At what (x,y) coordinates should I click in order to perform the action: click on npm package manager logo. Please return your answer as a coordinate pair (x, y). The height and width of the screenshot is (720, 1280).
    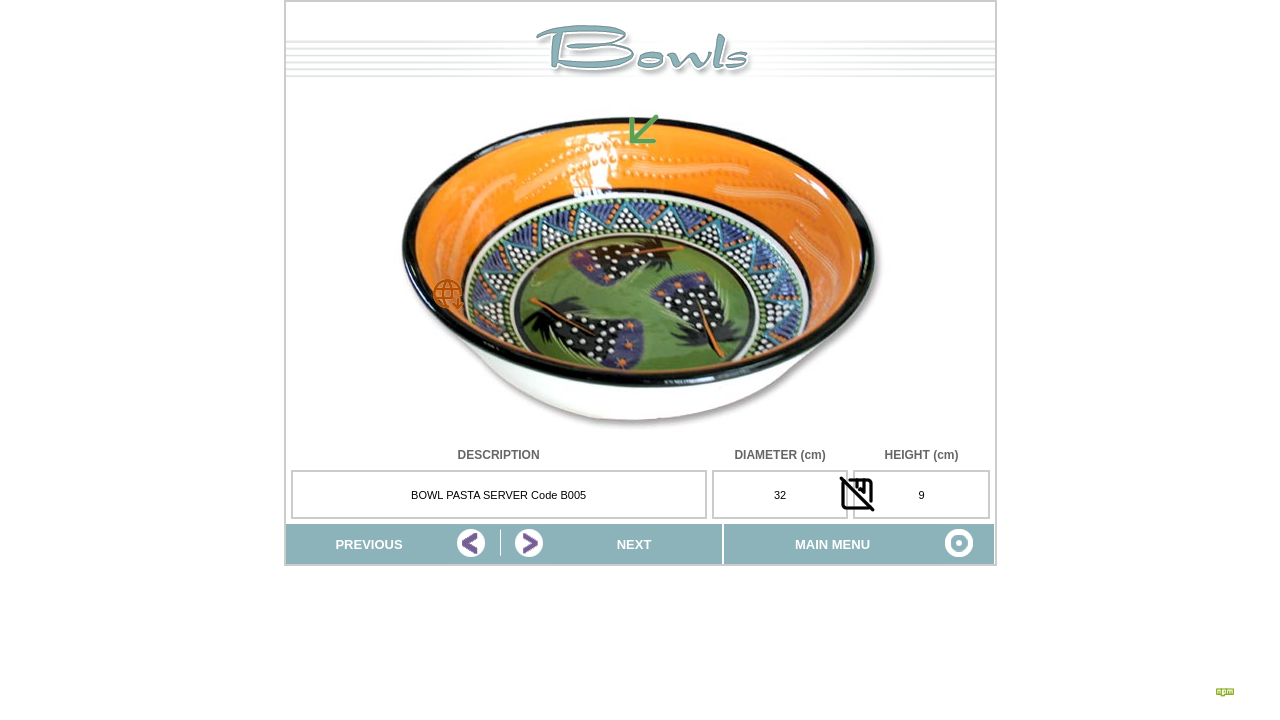
    Looking at the image, I should click on (1225, 692).